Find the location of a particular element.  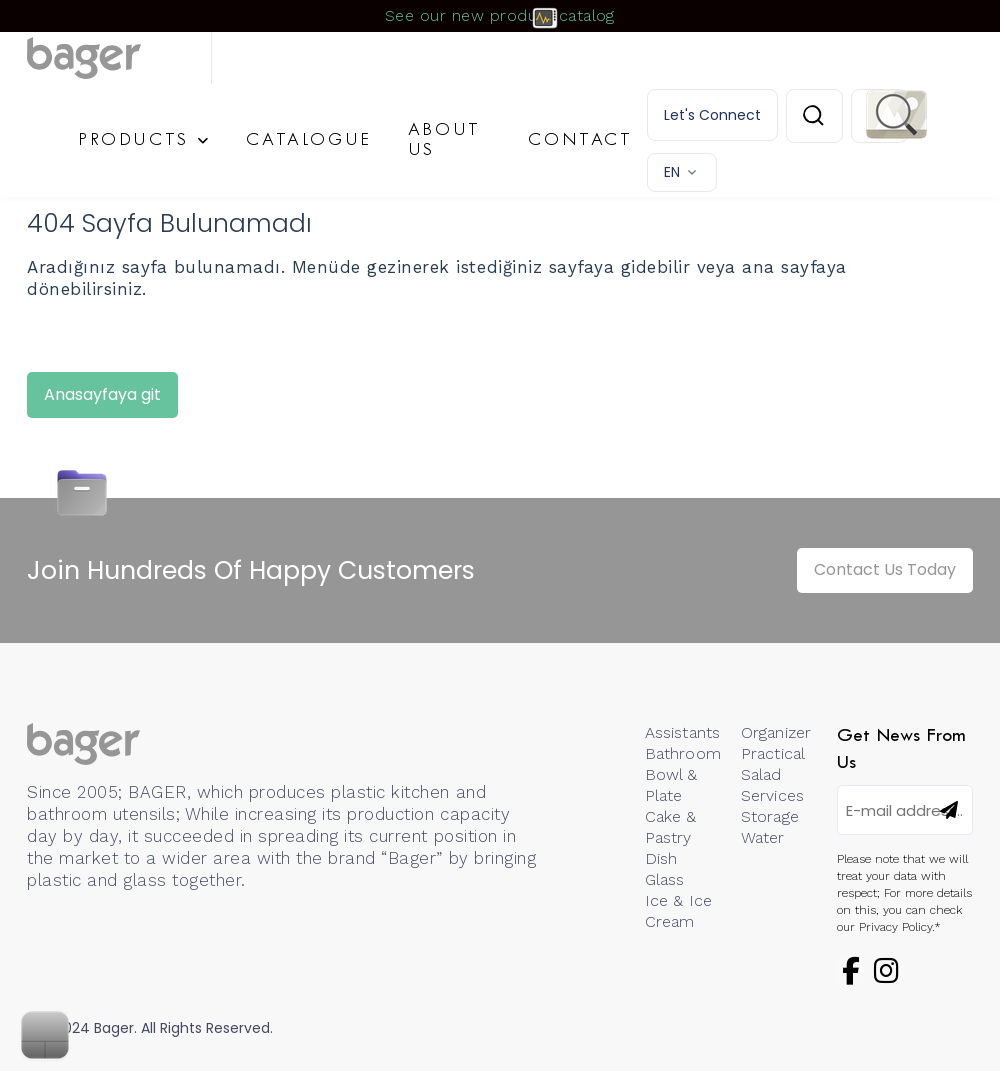

open system monitor application is located at coordinates (545, 18).